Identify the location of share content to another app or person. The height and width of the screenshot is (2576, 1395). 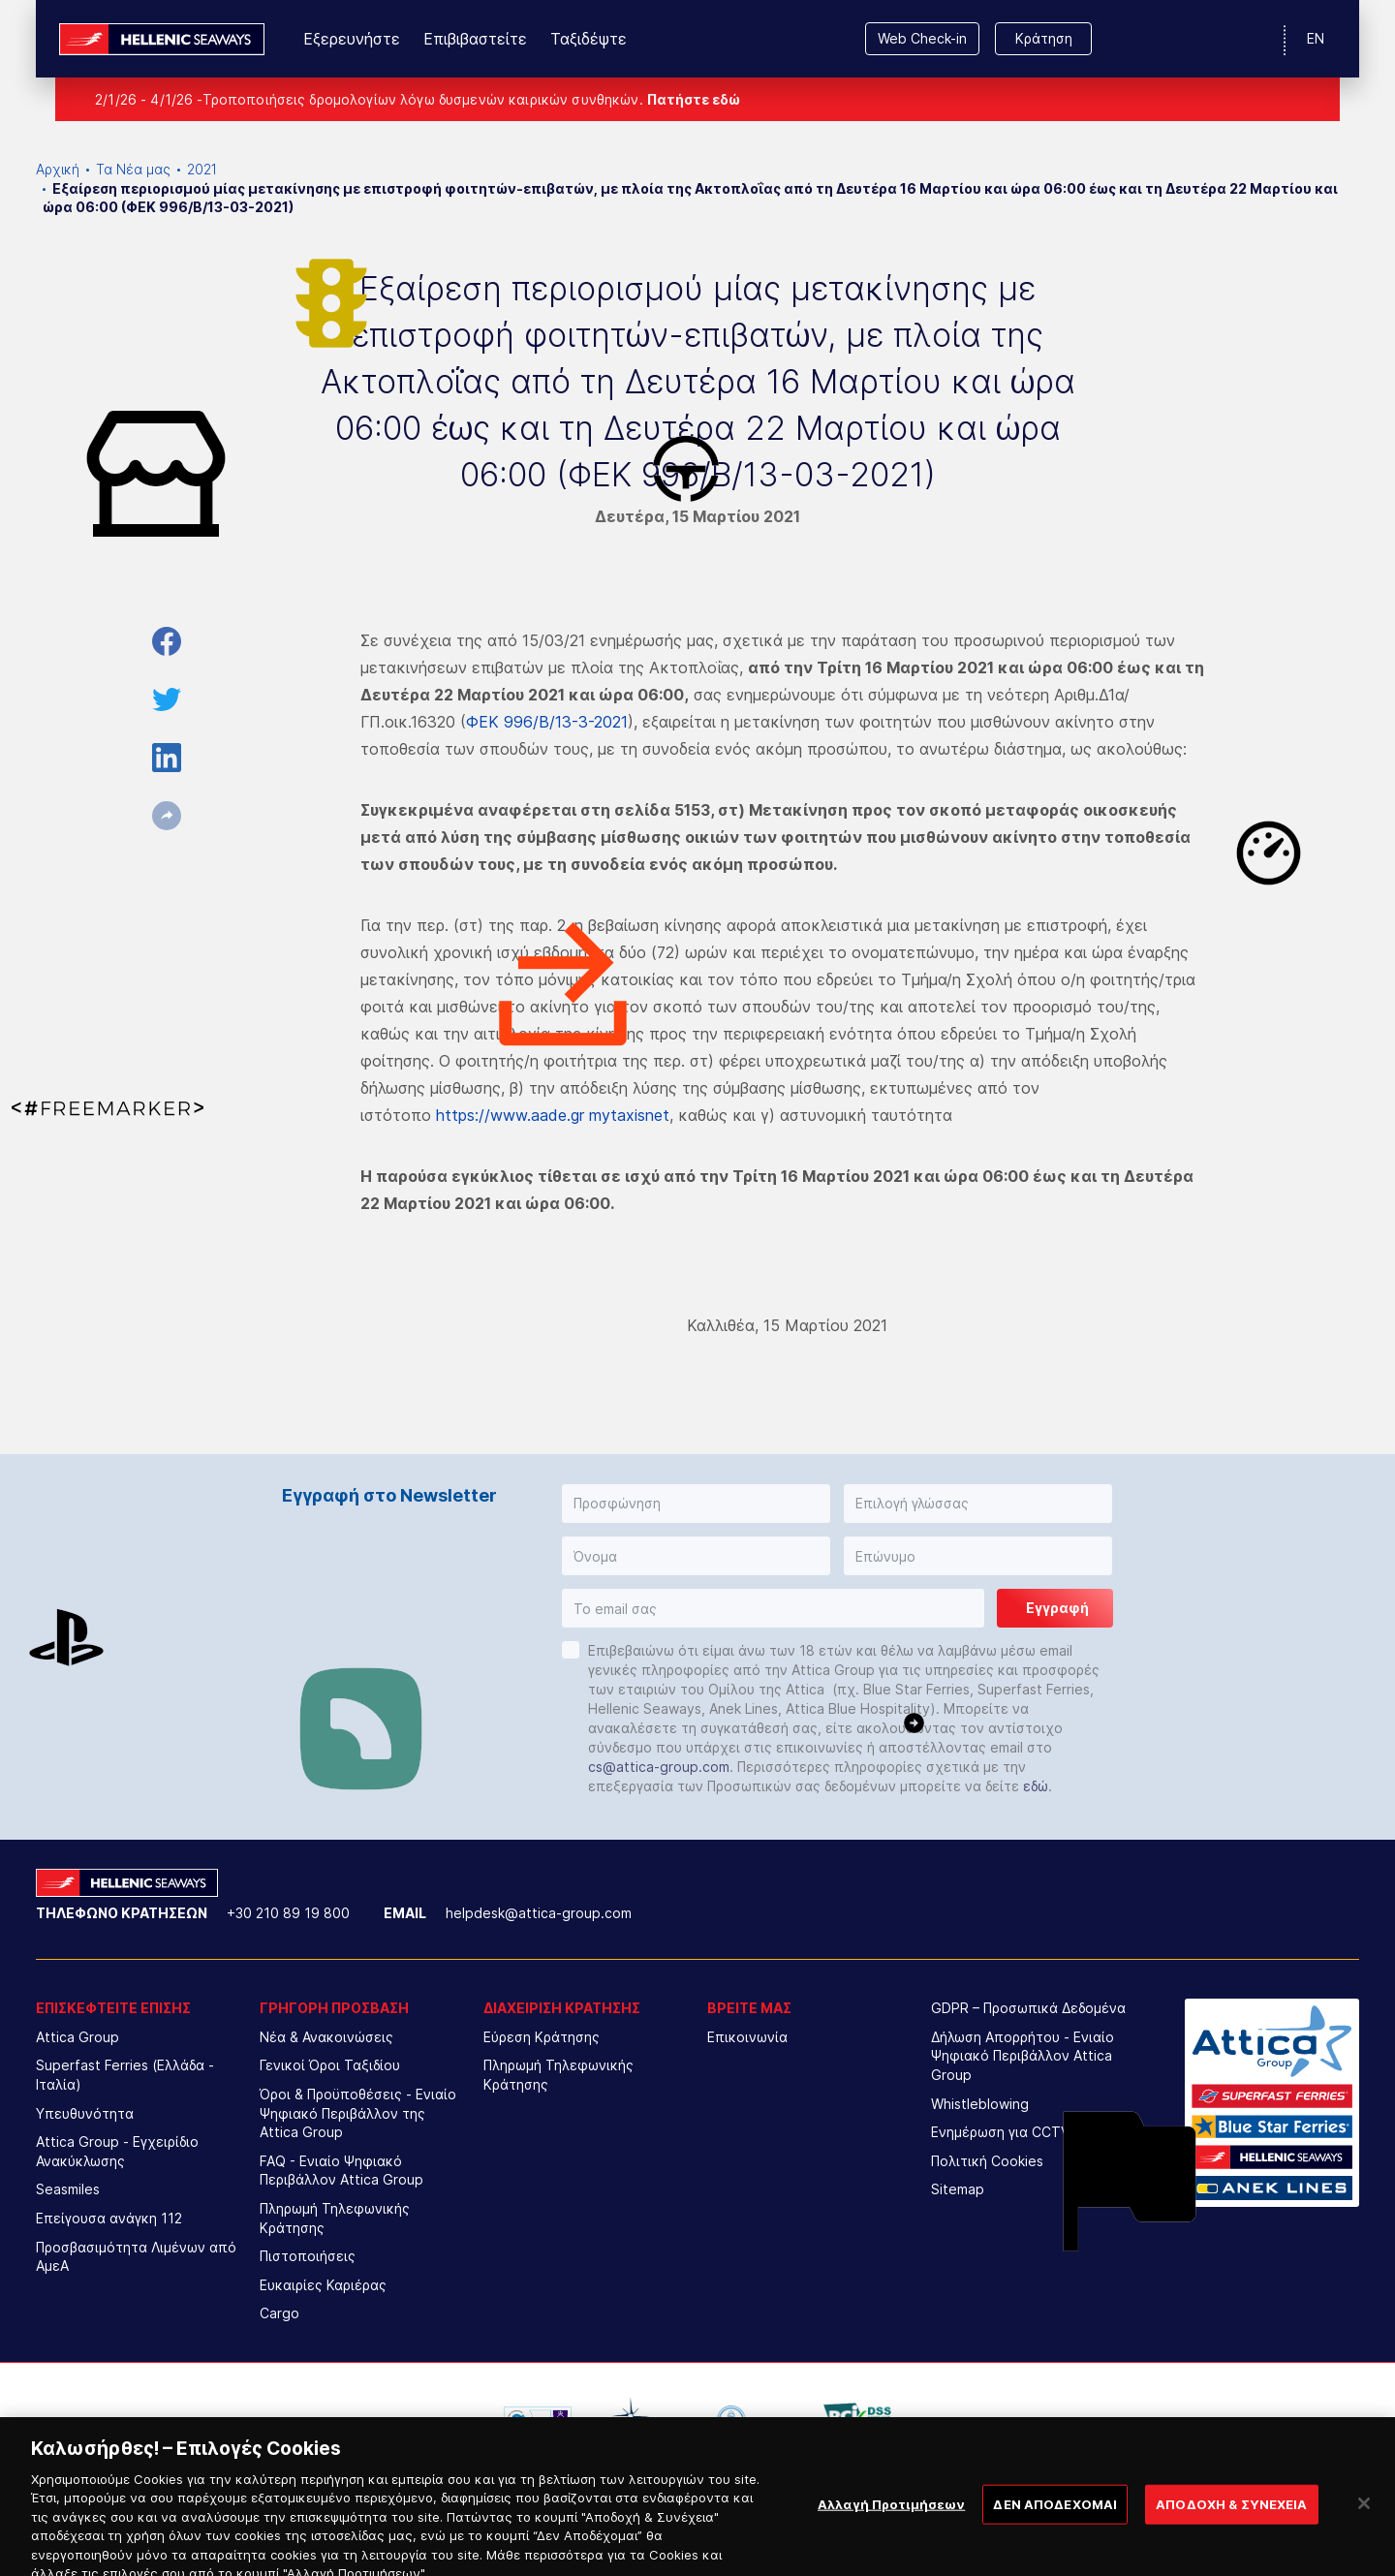
(563, 988).